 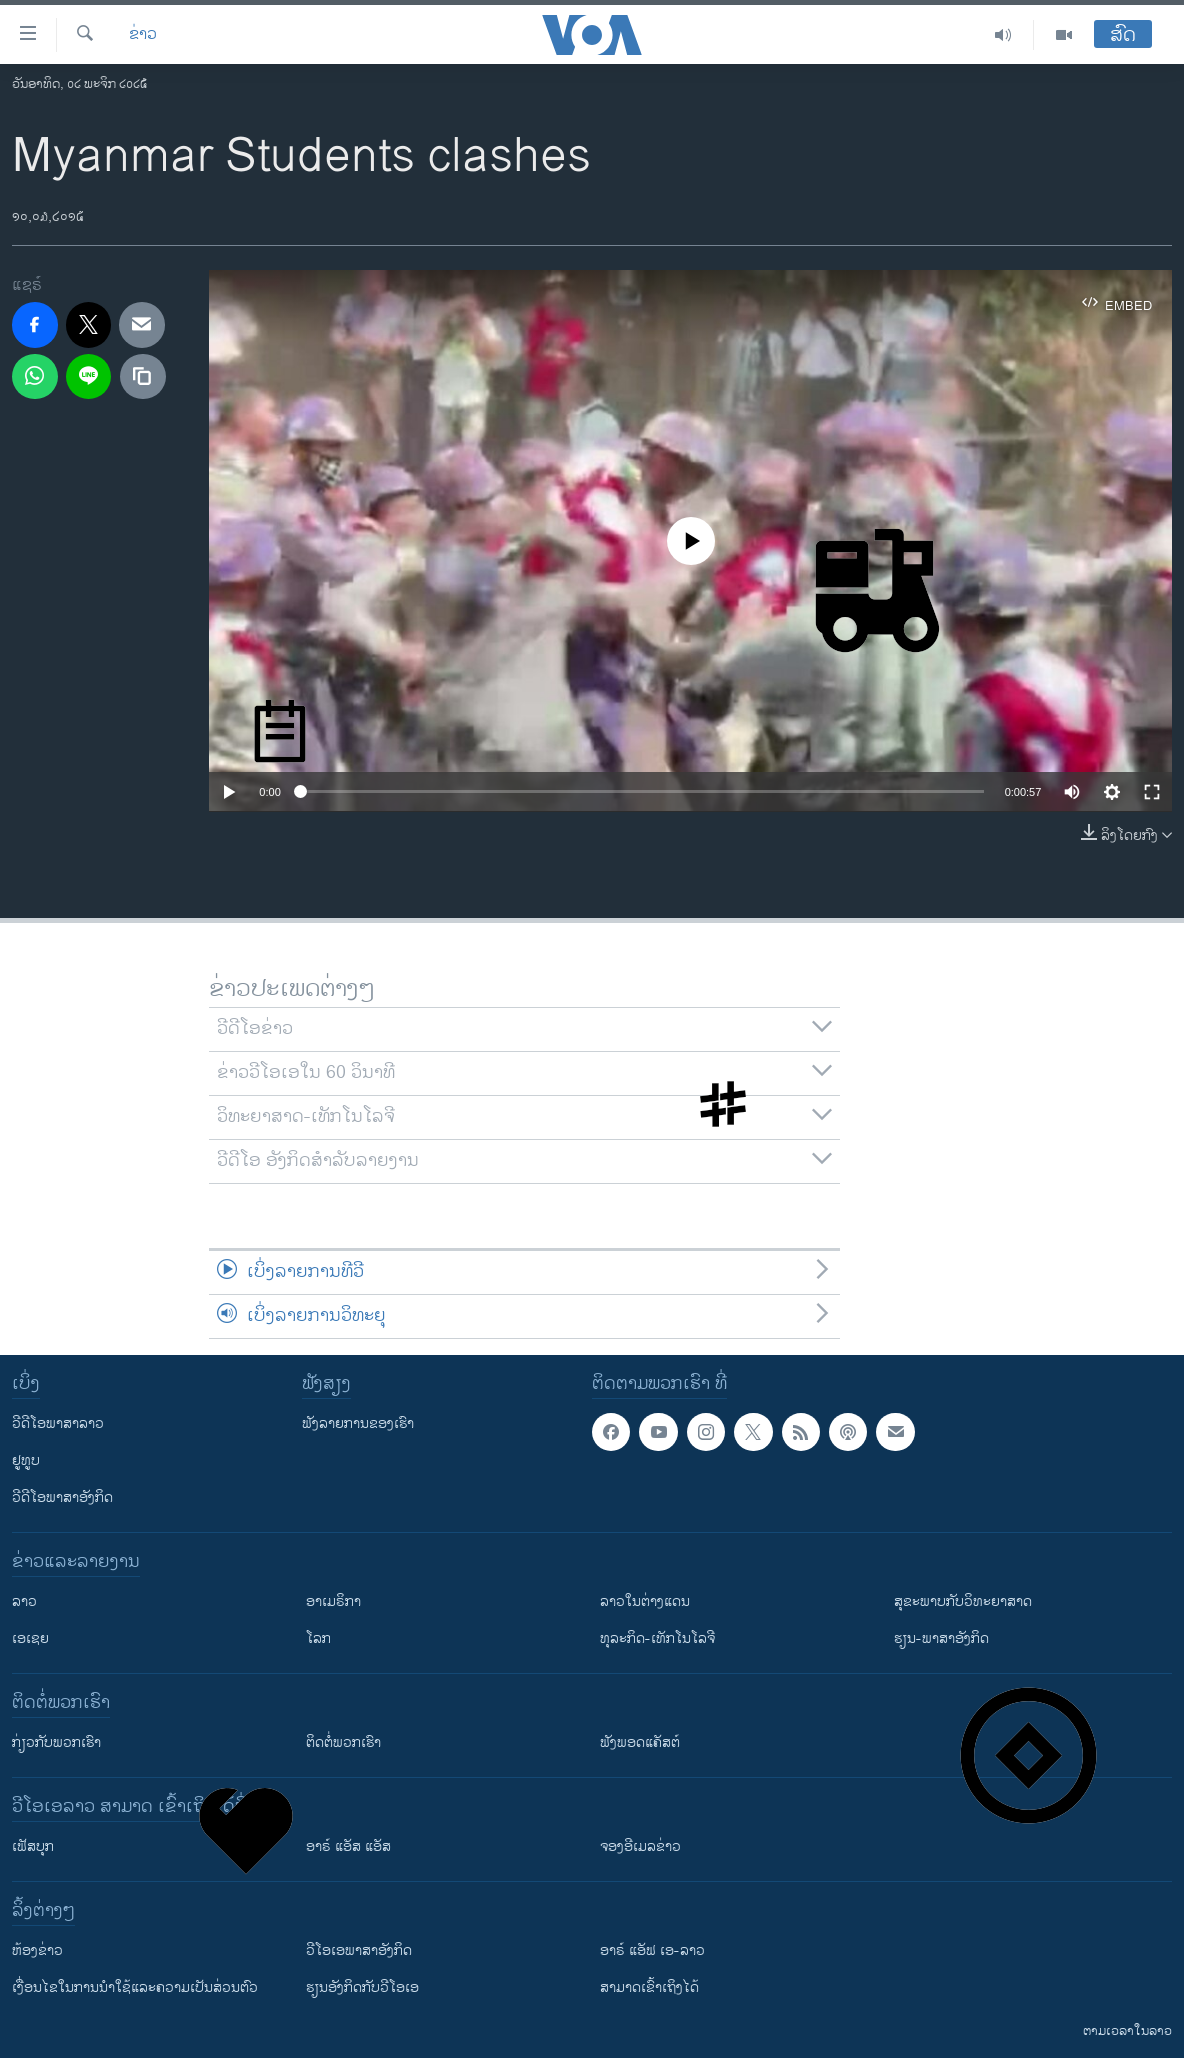 I want to click on view your to-do list, so click(x=280, y=734).